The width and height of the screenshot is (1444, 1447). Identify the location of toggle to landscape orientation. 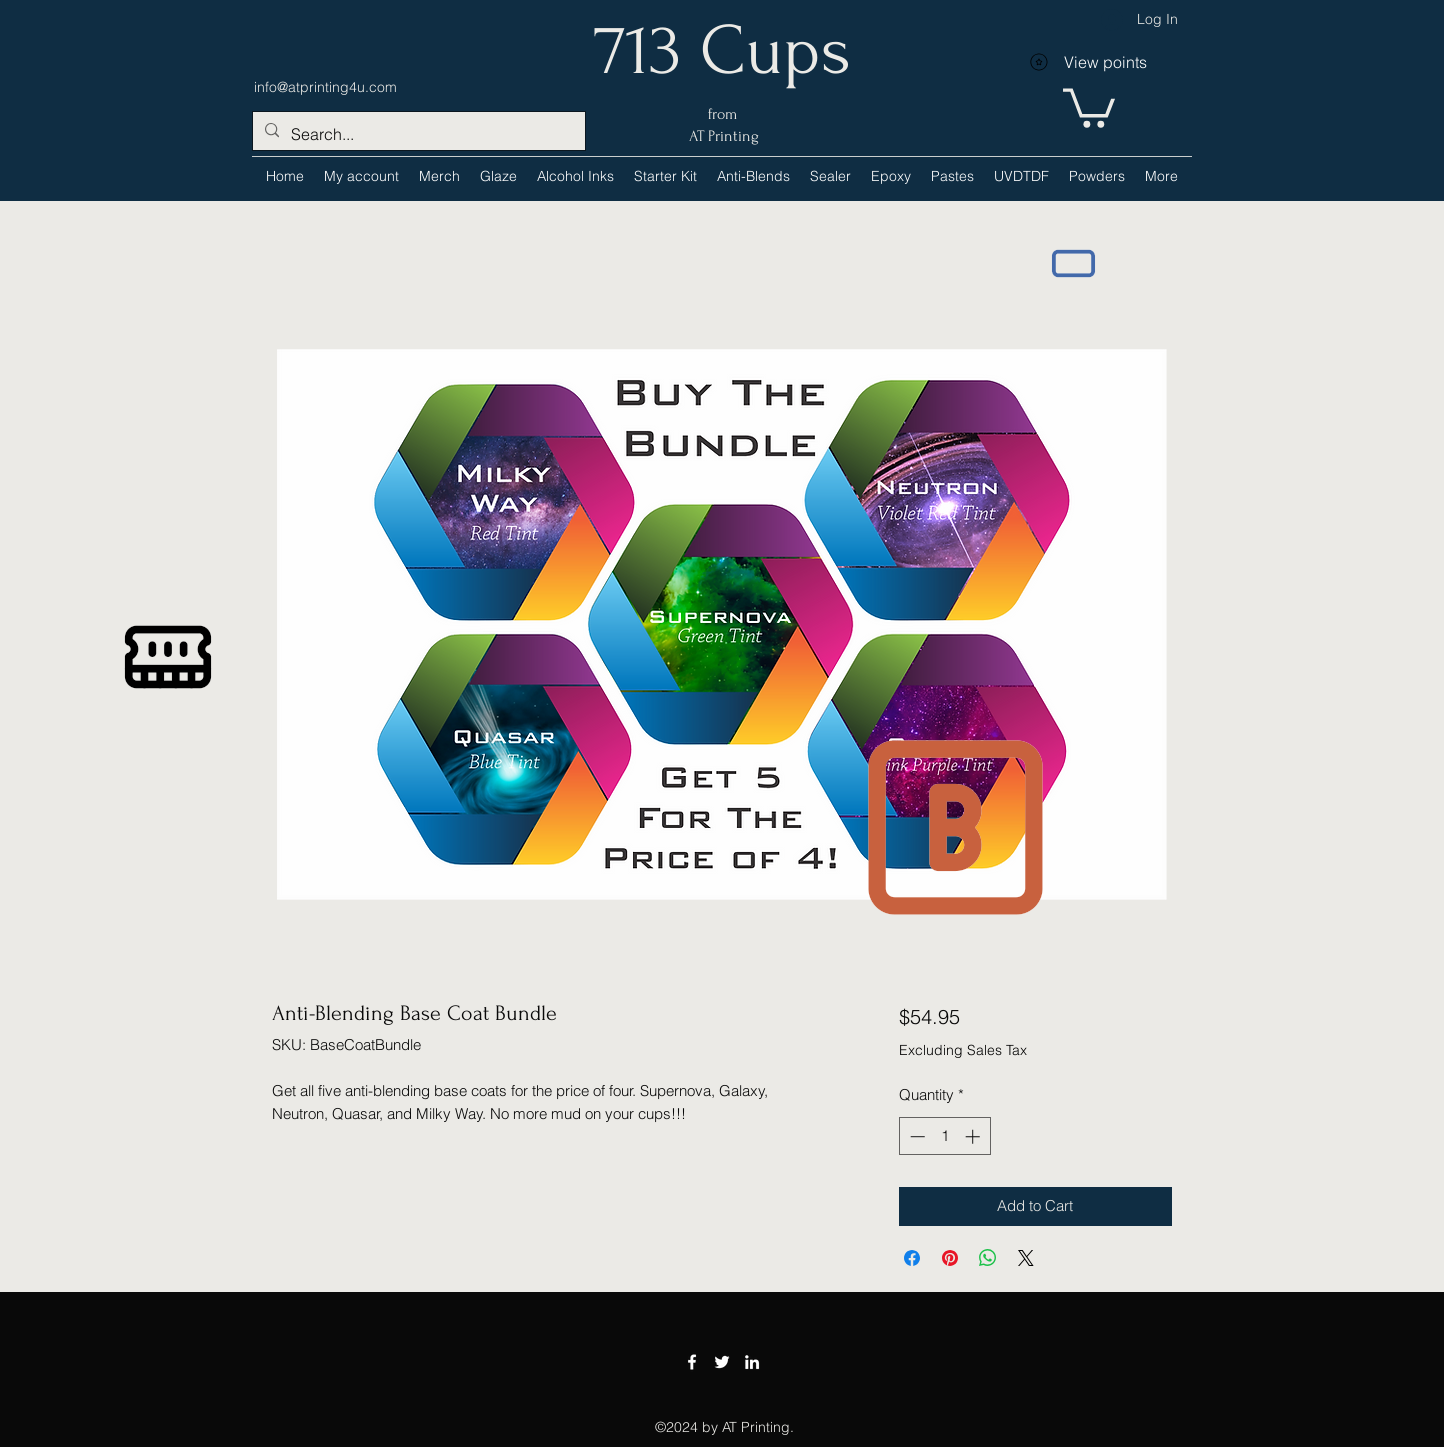
(1073, 263).